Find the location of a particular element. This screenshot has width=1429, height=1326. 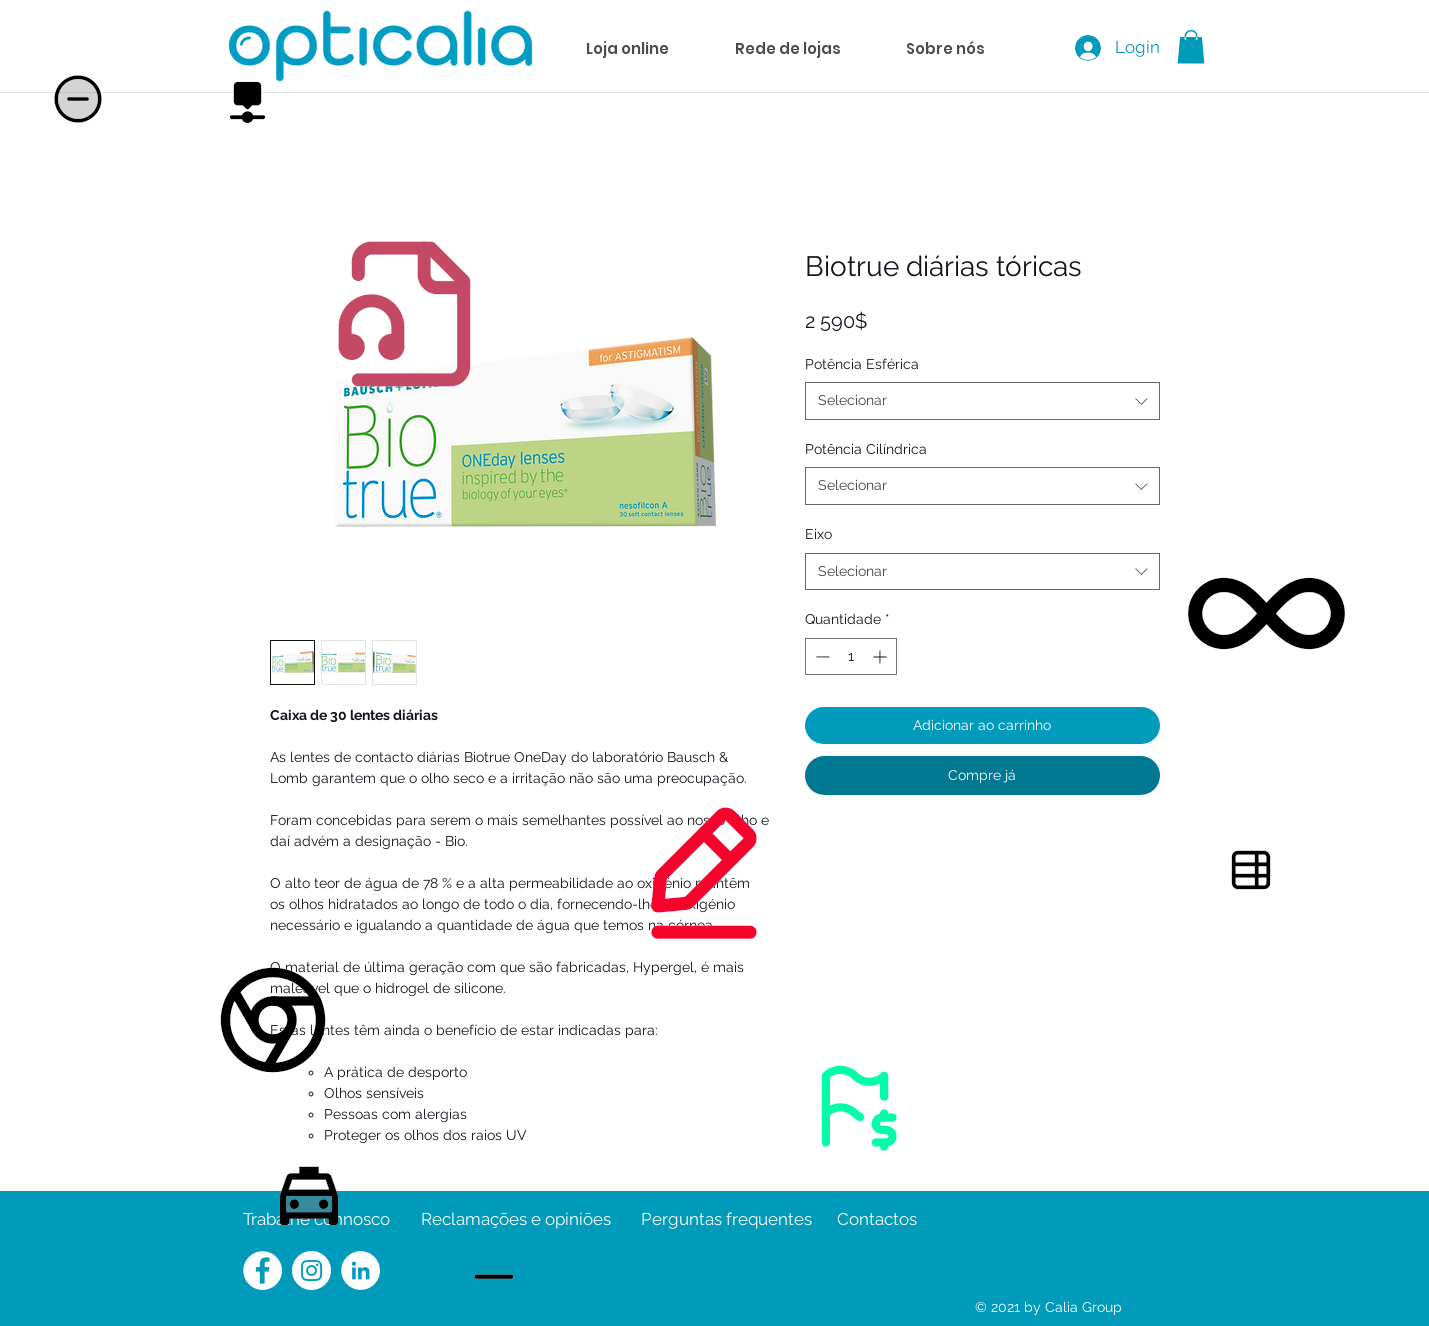

view event details on a timeline is located at coordinates (247, 101).